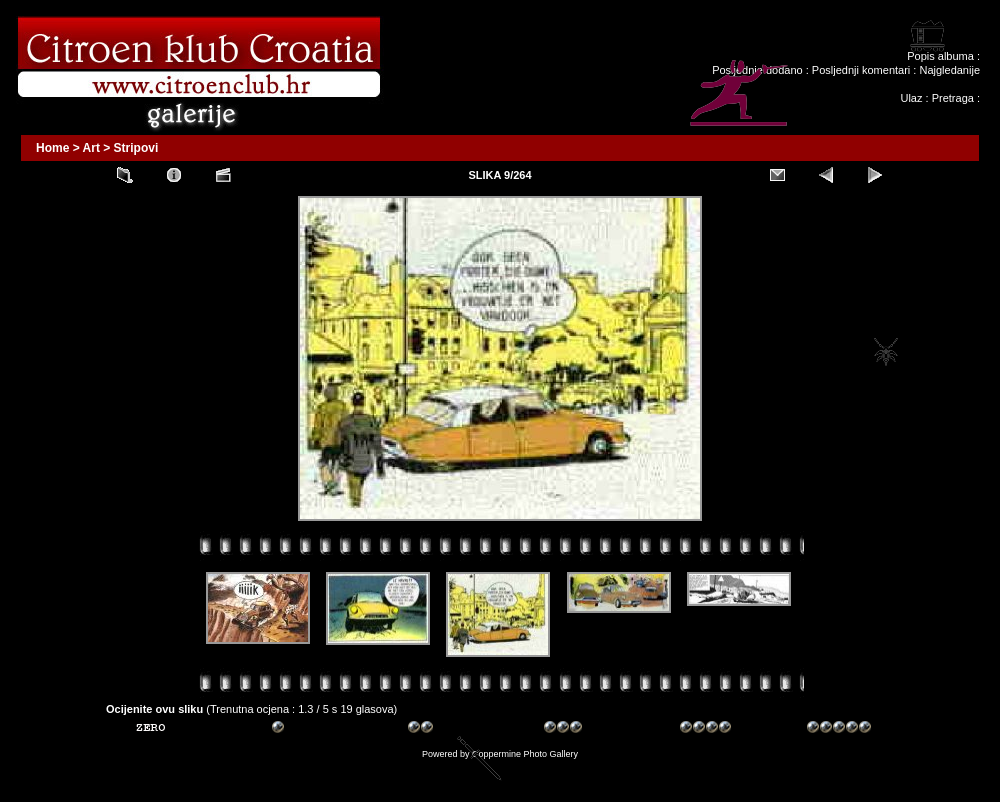  What do you see at coordinates (739, 93) in the screenshot?
I see `access fencing sports content or activities` at bounding box center [739, 93].